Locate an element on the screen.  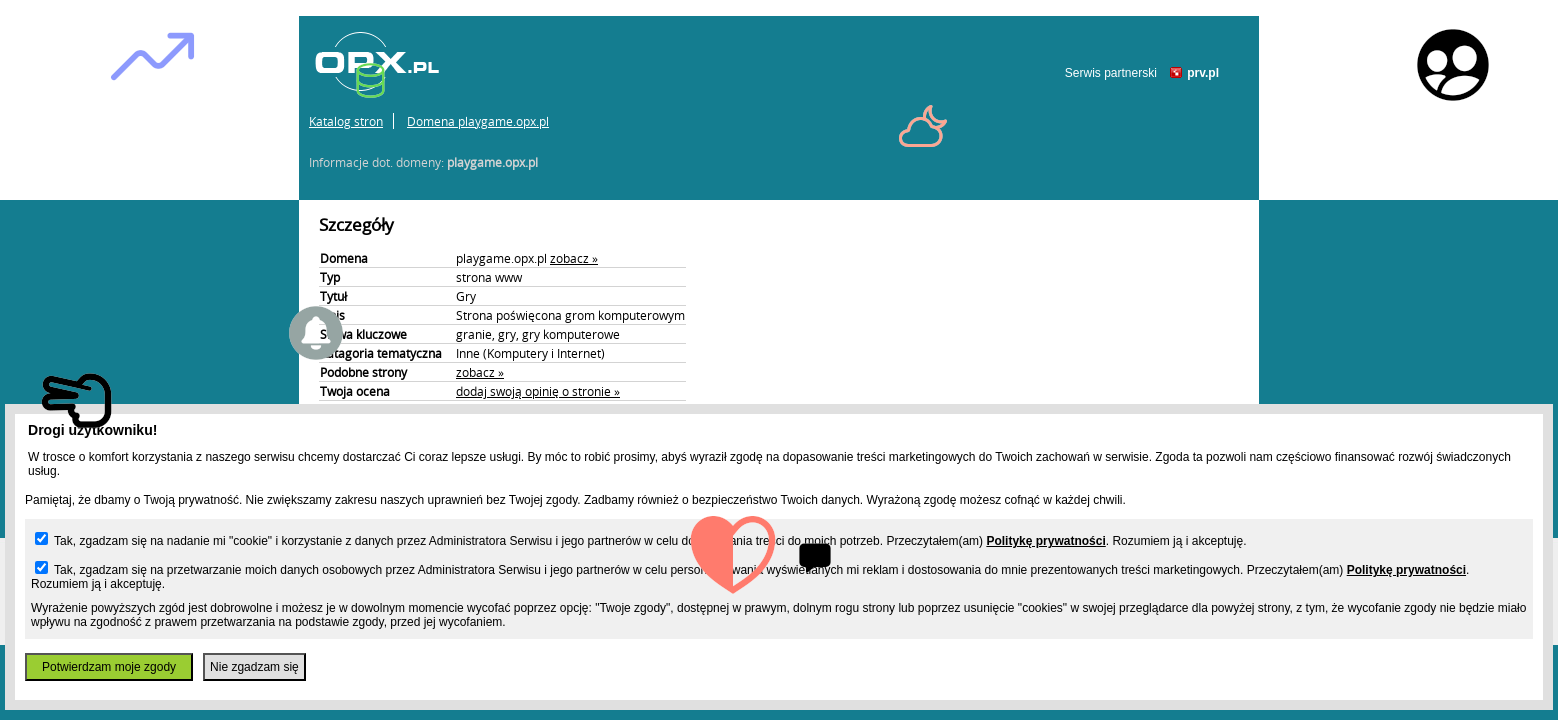
view group or team members is located at coordinates (1453, 65).